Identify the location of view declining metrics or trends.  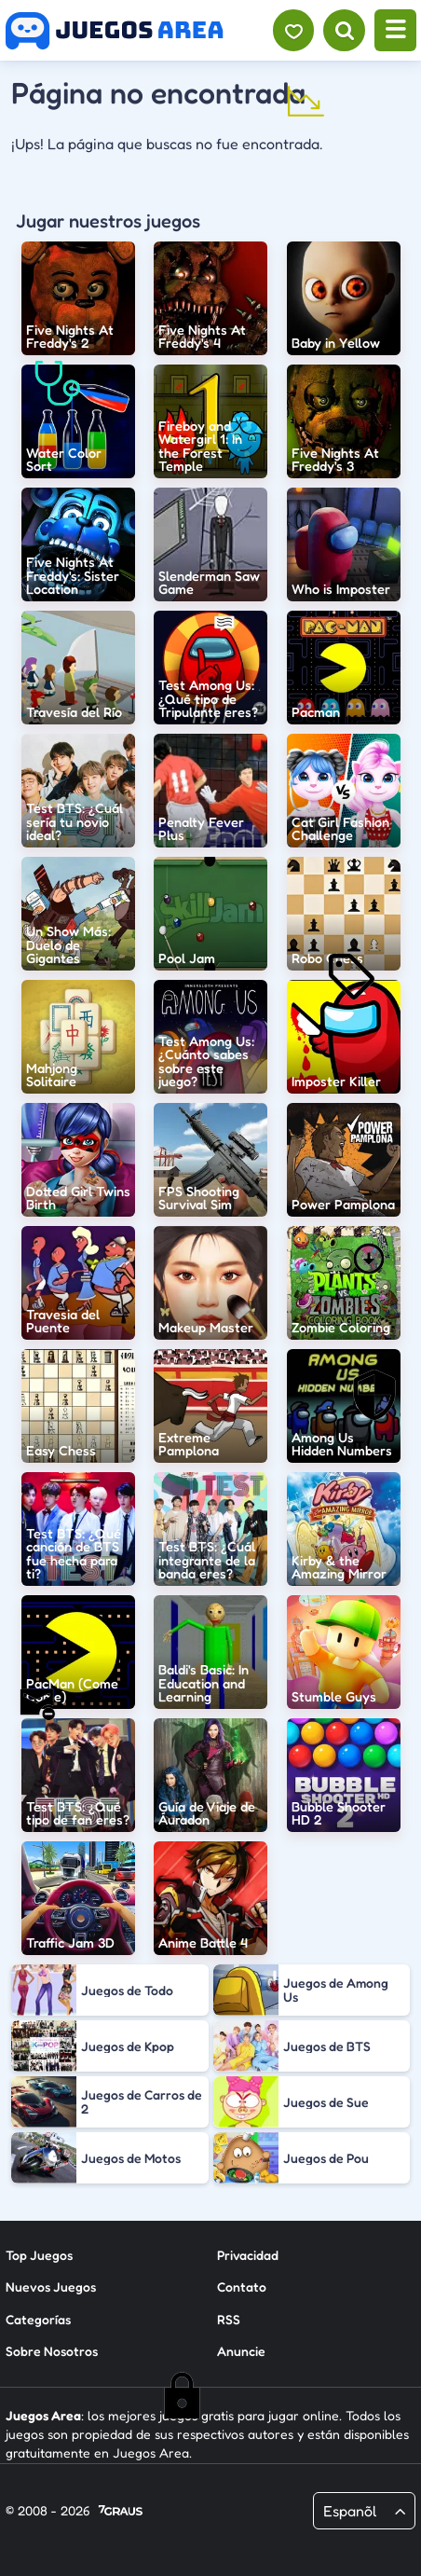
(306, 101).